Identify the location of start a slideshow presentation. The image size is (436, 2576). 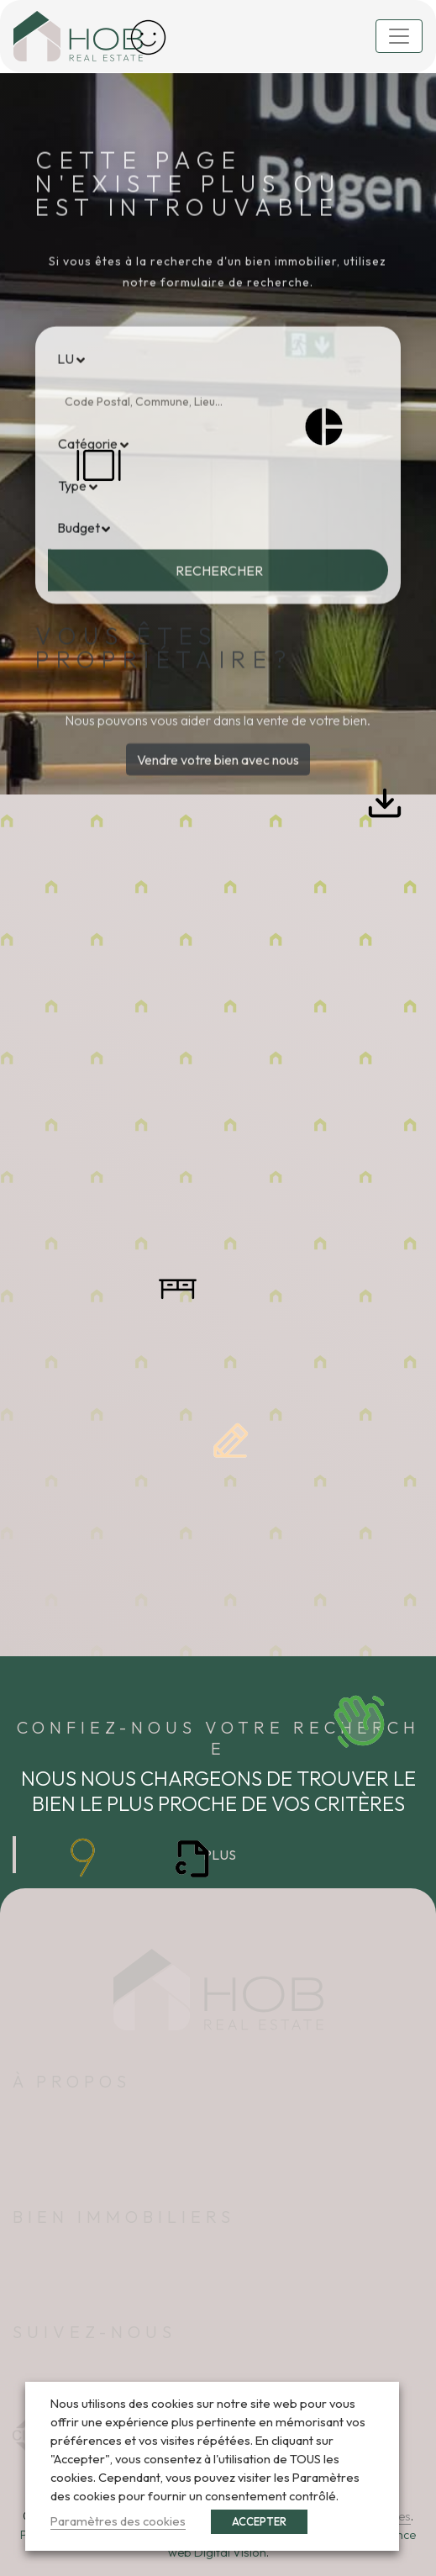
(98, 465).